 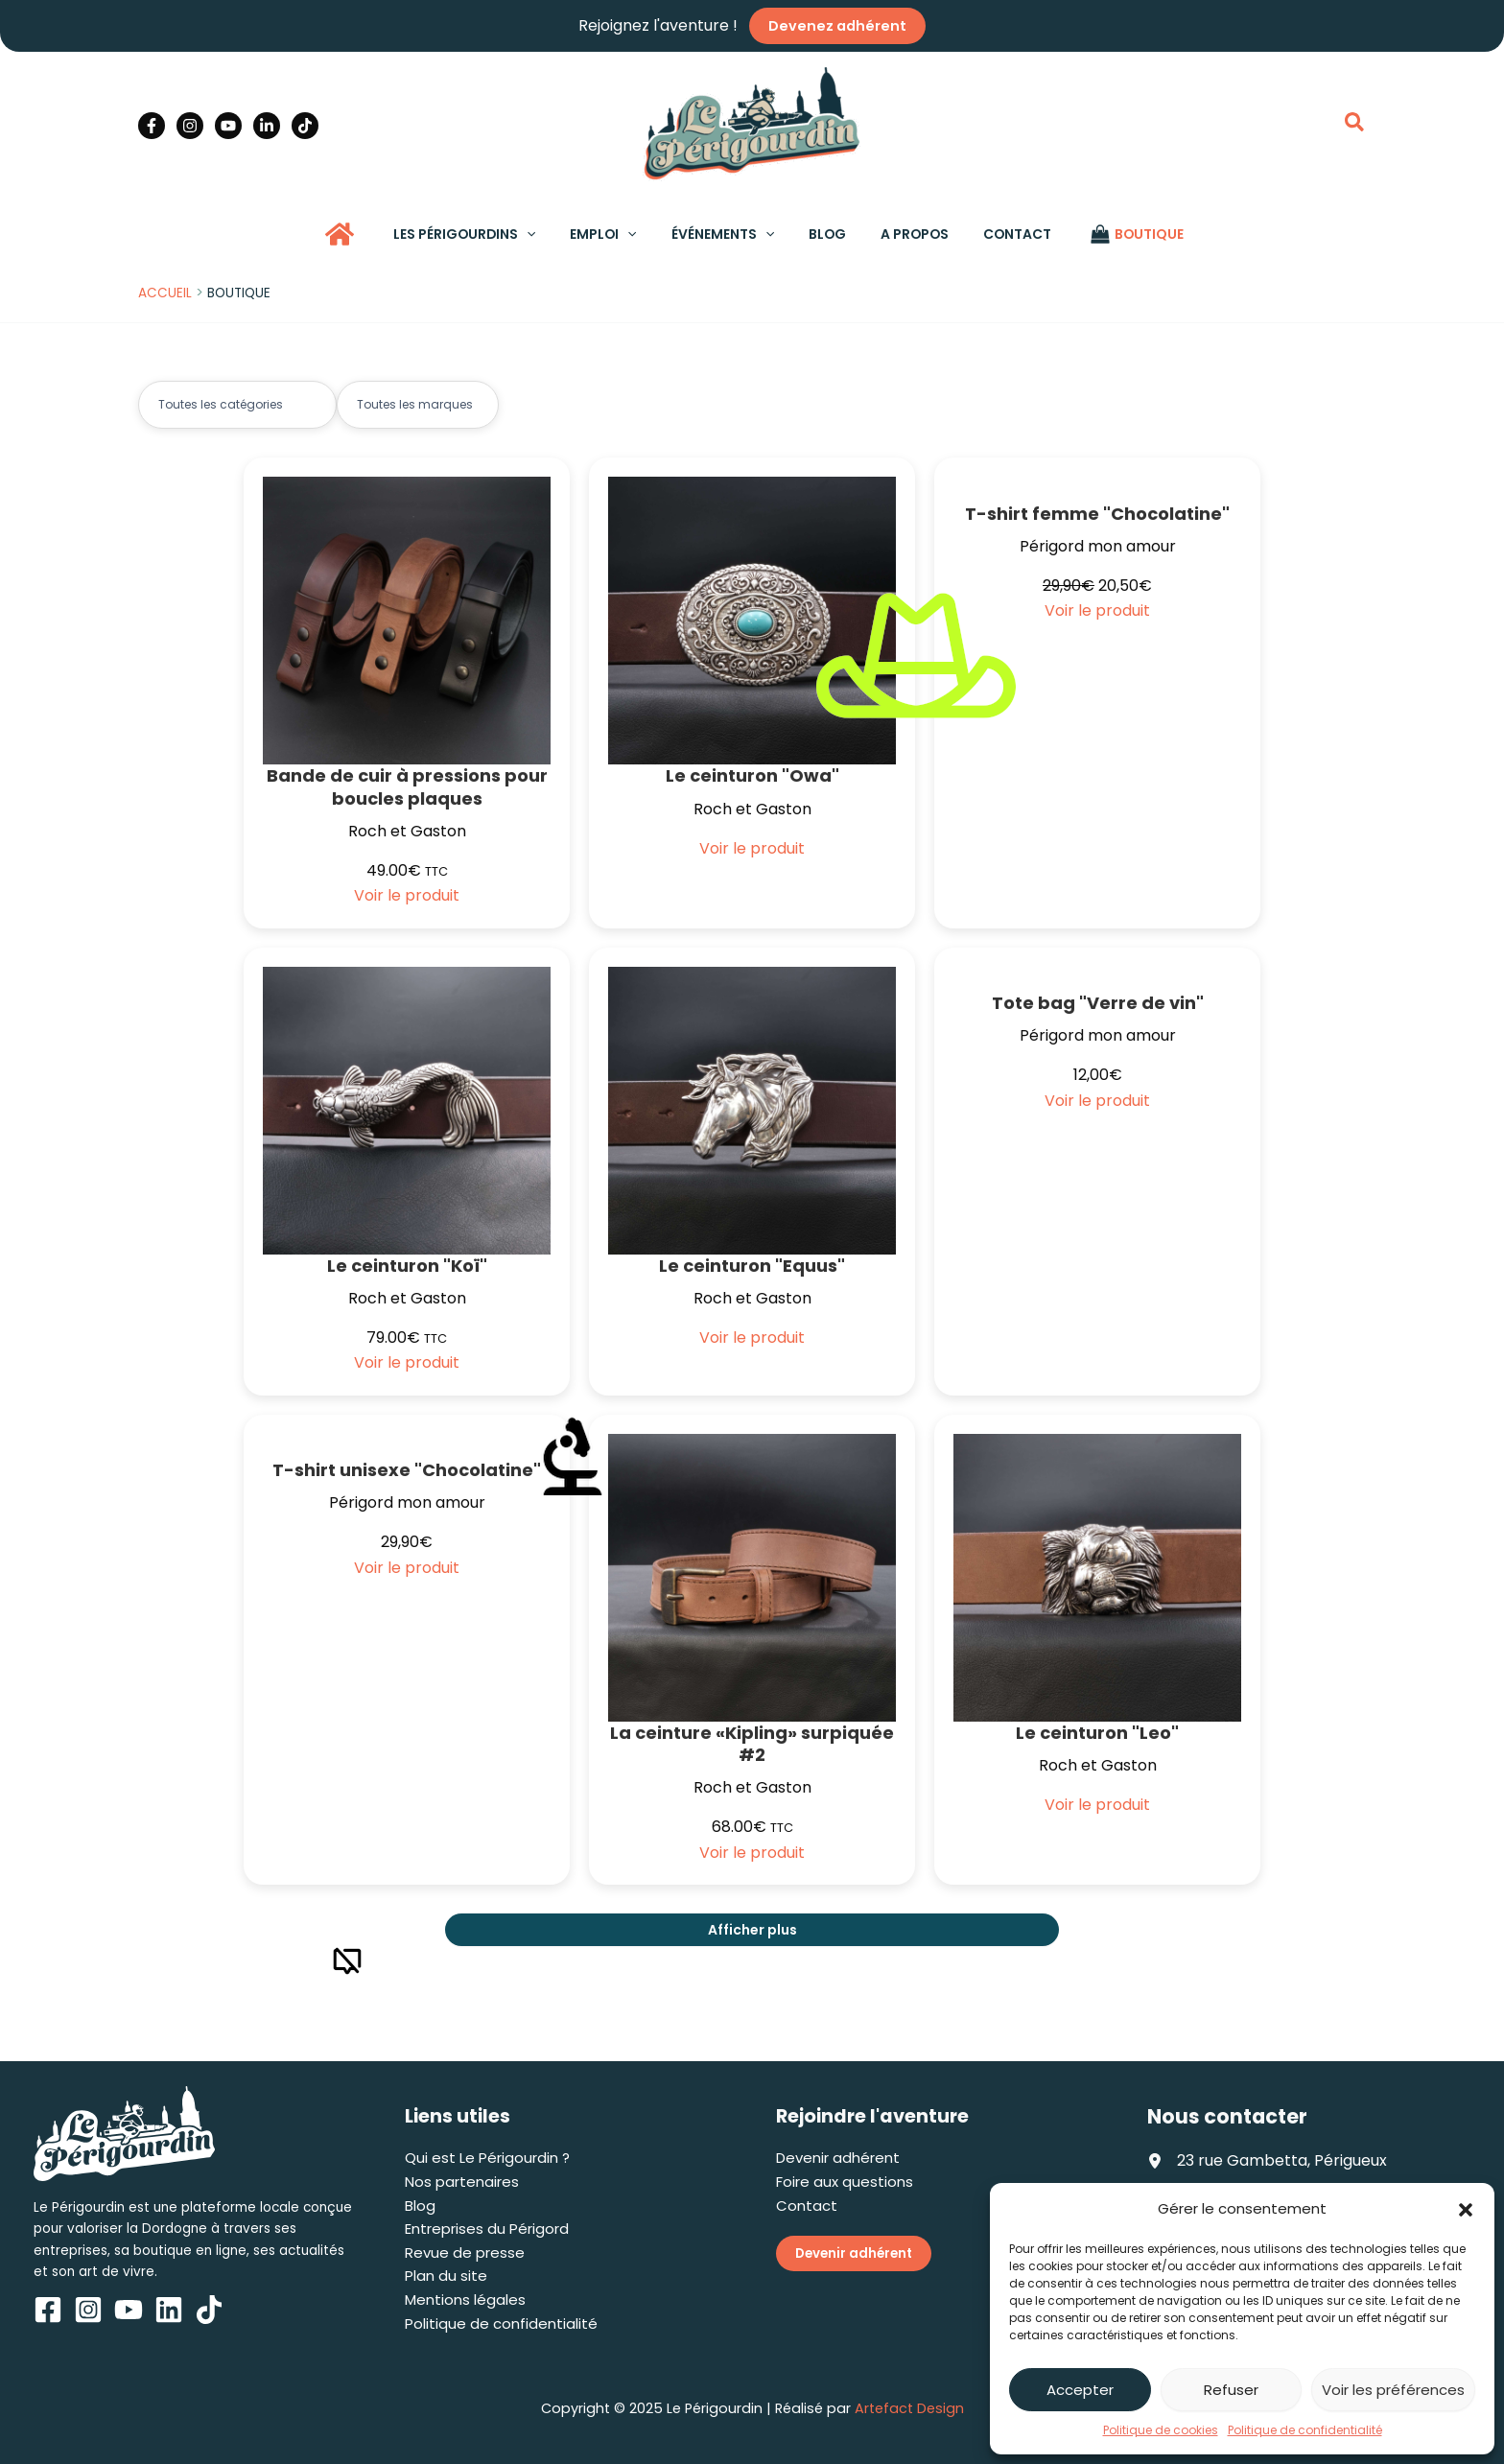 I want to click on mute or disable chat notifications, so click(x=347, y=1960).